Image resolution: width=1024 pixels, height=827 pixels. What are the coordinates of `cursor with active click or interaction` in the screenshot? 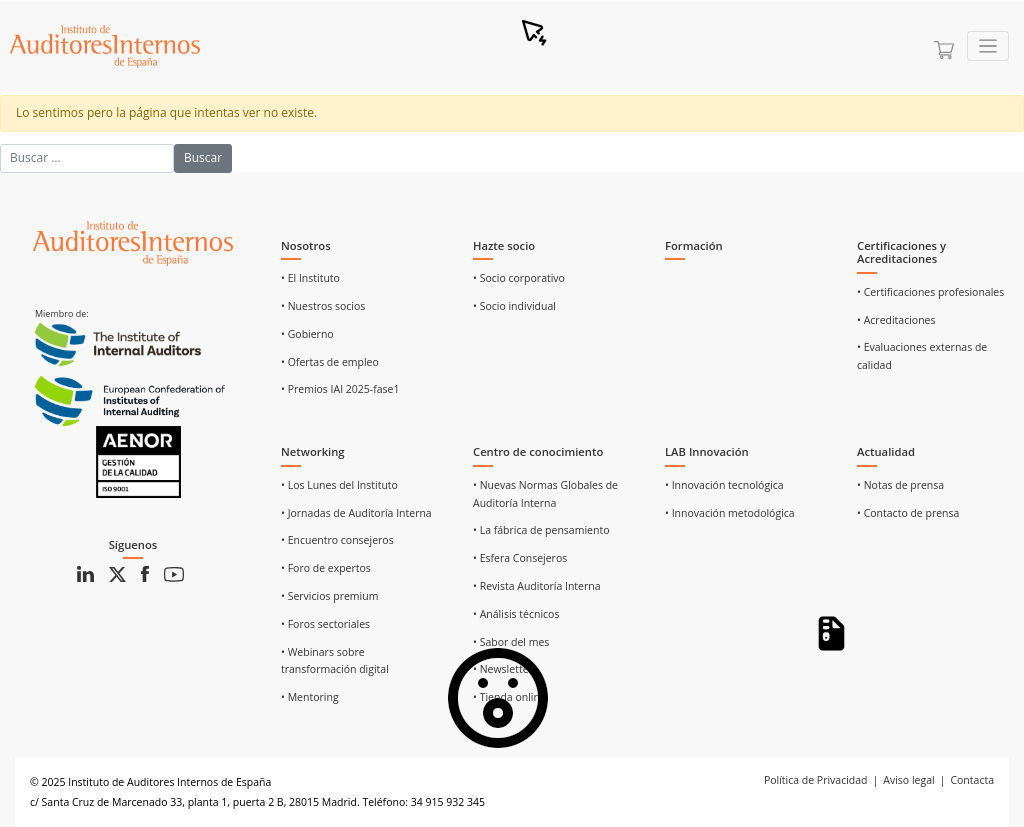 It's located at (533, 31).